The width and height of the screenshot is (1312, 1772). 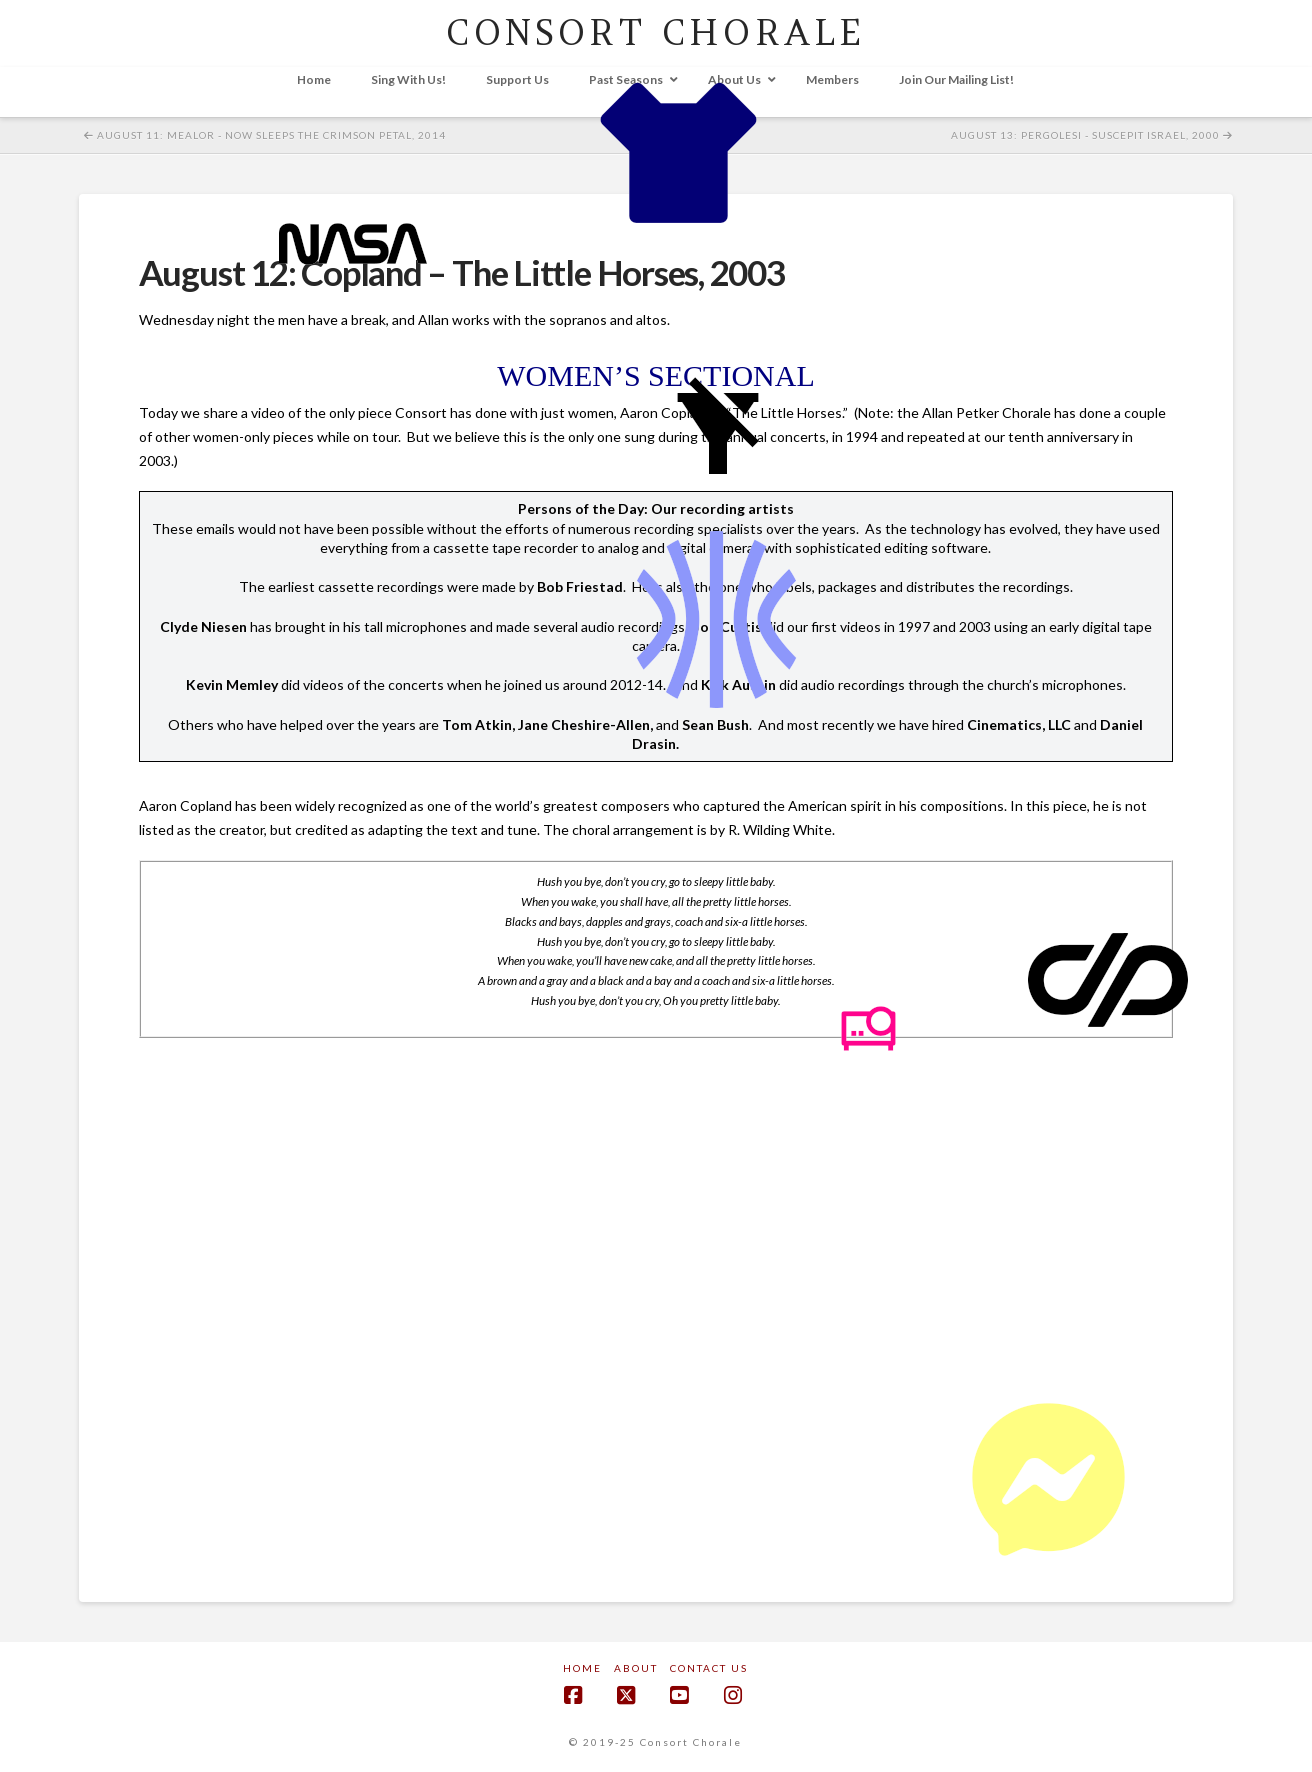 I want to click on browse clothing or apparel products, so click(x=678, y=152).